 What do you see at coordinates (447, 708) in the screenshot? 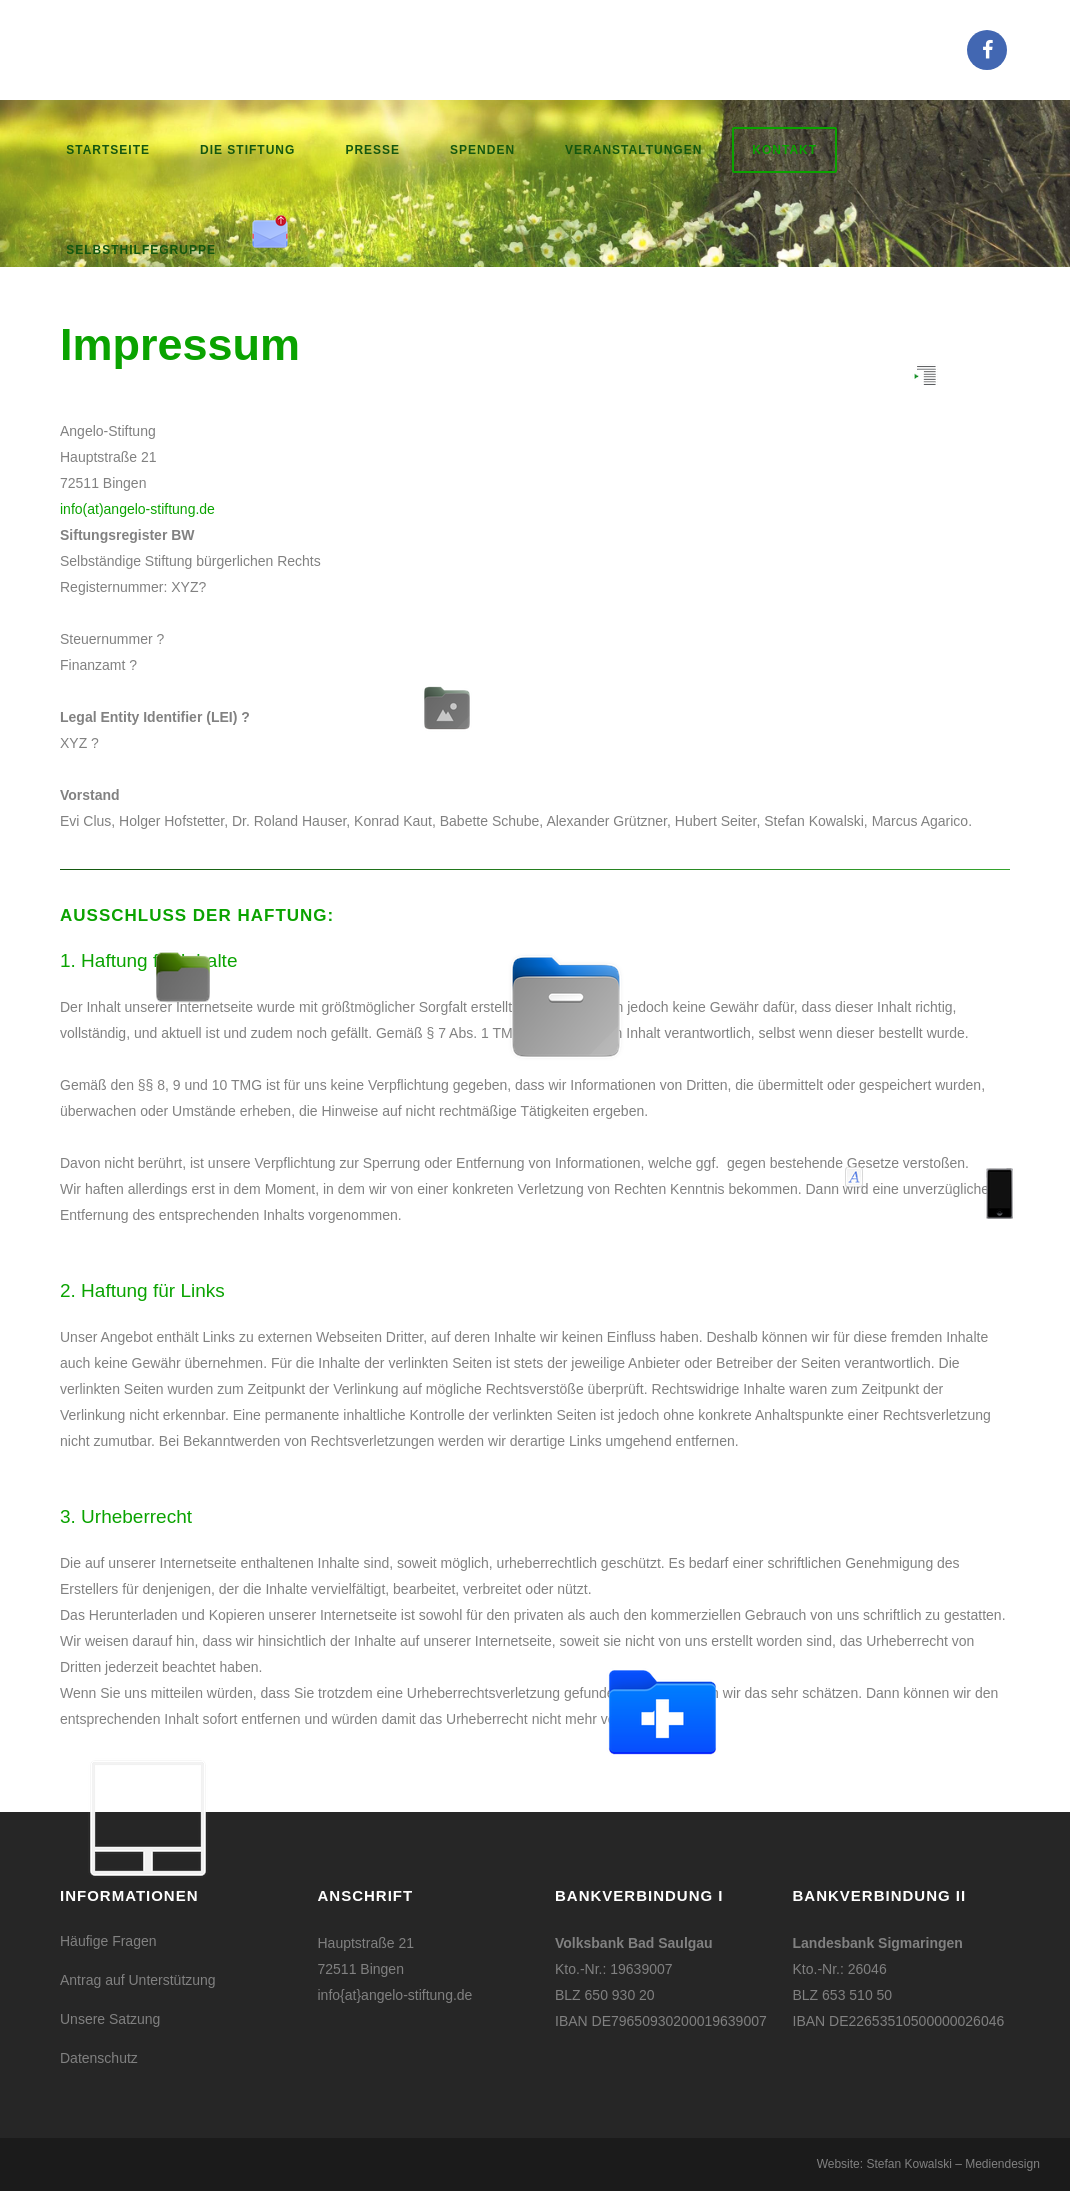
I see `open your pictures folder` at bounding box center [447, 708].